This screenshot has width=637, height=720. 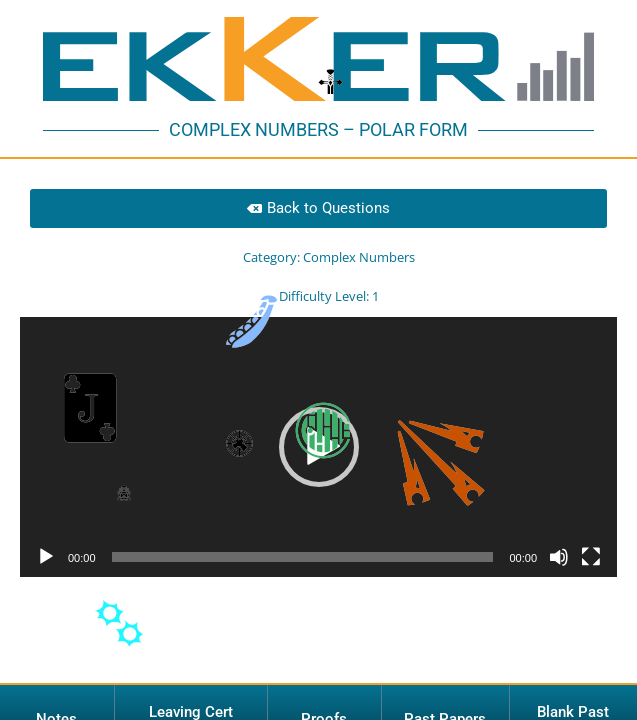 What do you see at coordinates (239, 443) in the screenshot?
I see `view radar or detection range settings` at bounding box center [239, 443].